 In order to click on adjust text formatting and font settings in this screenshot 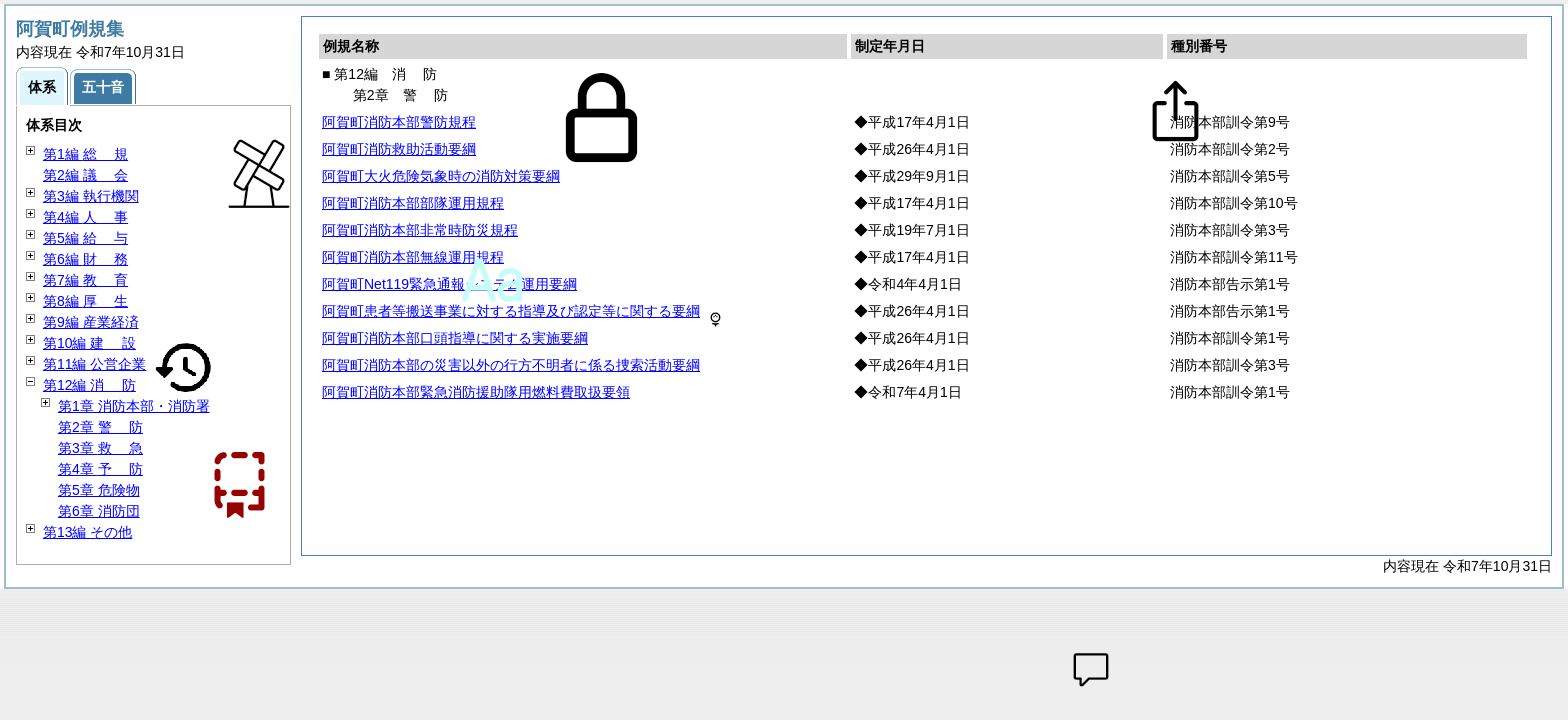, I will do `click(492, 283)`.